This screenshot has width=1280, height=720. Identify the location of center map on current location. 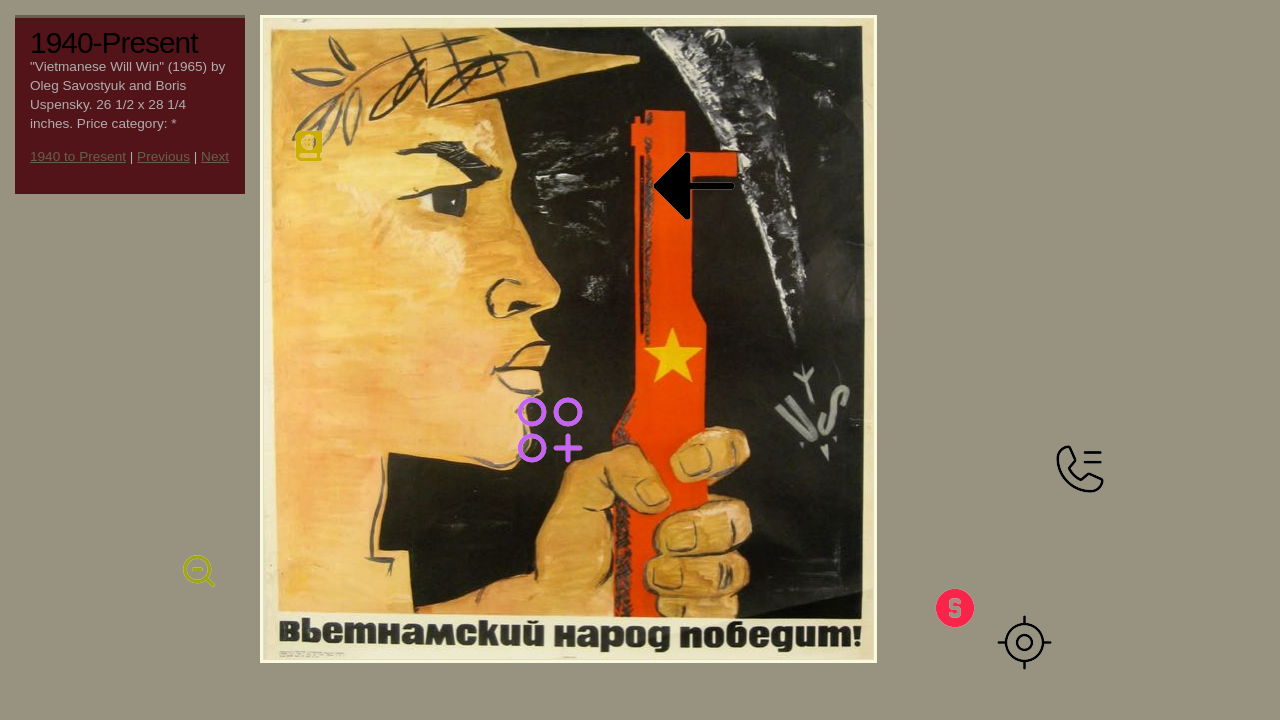
(1024, 642).